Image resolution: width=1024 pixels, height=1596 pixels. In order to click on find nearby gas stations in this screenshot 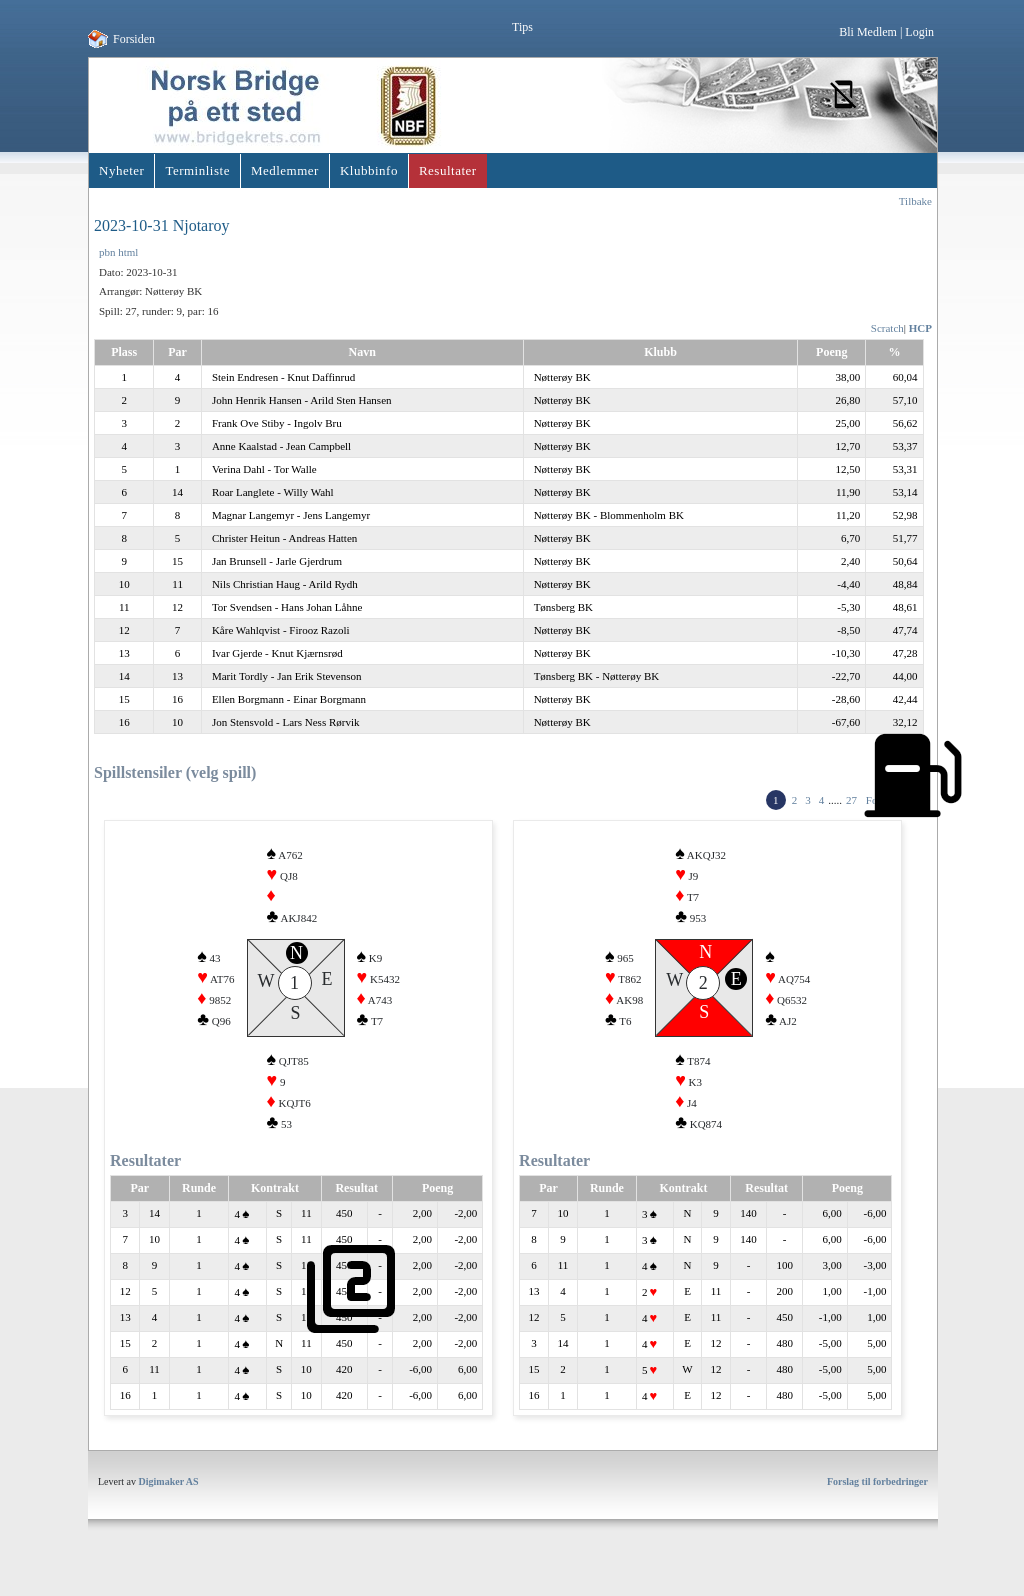, I will do `click(909, 775)`.